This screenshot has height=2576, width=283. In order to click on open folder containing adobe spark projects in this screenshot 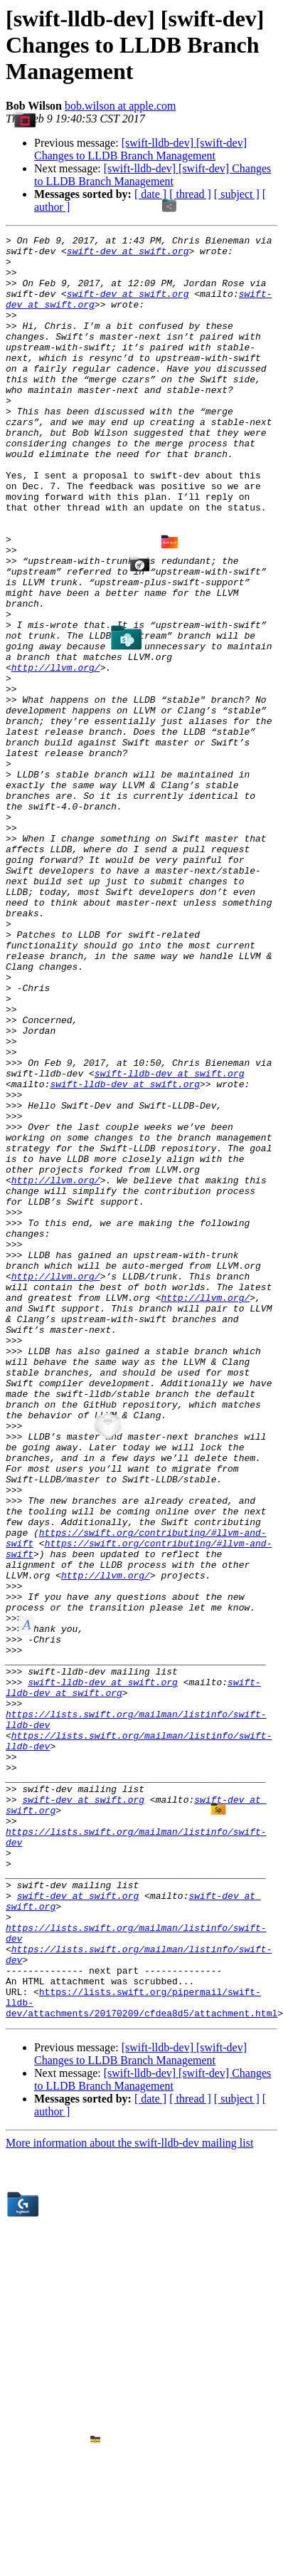, I will do `click(218, 1809)`.